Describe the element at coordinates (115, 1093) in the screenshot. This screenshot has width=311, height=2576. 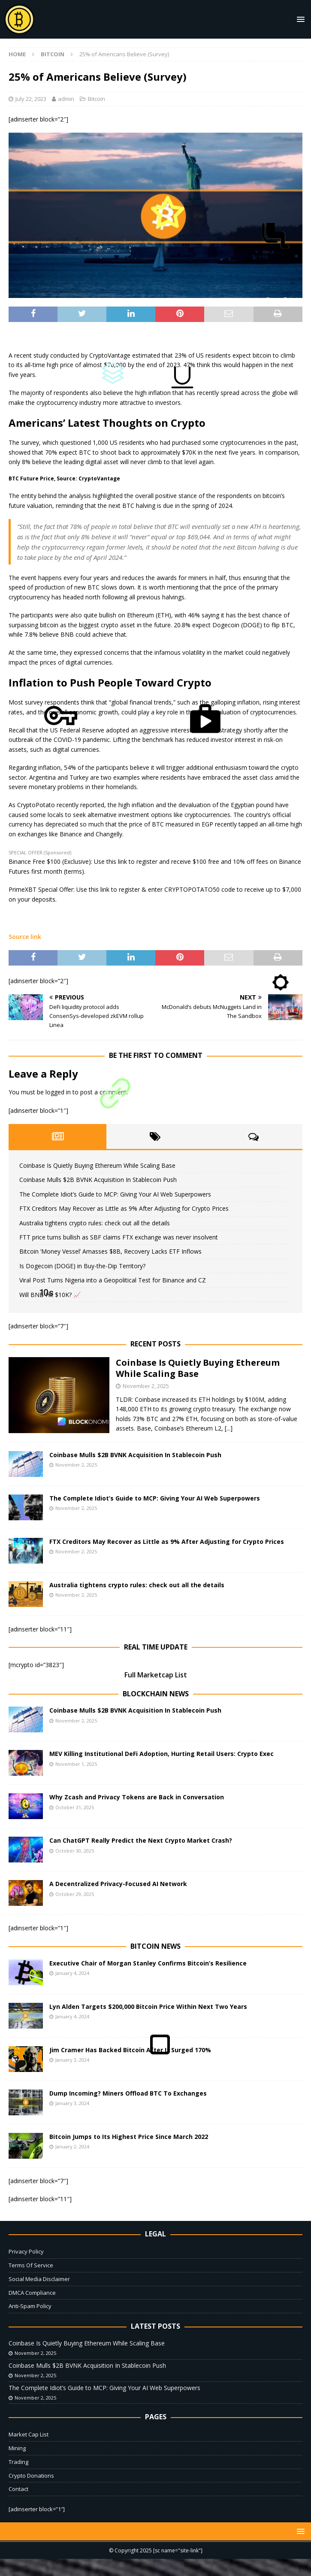
I see `copy link to clipboard` at that location.